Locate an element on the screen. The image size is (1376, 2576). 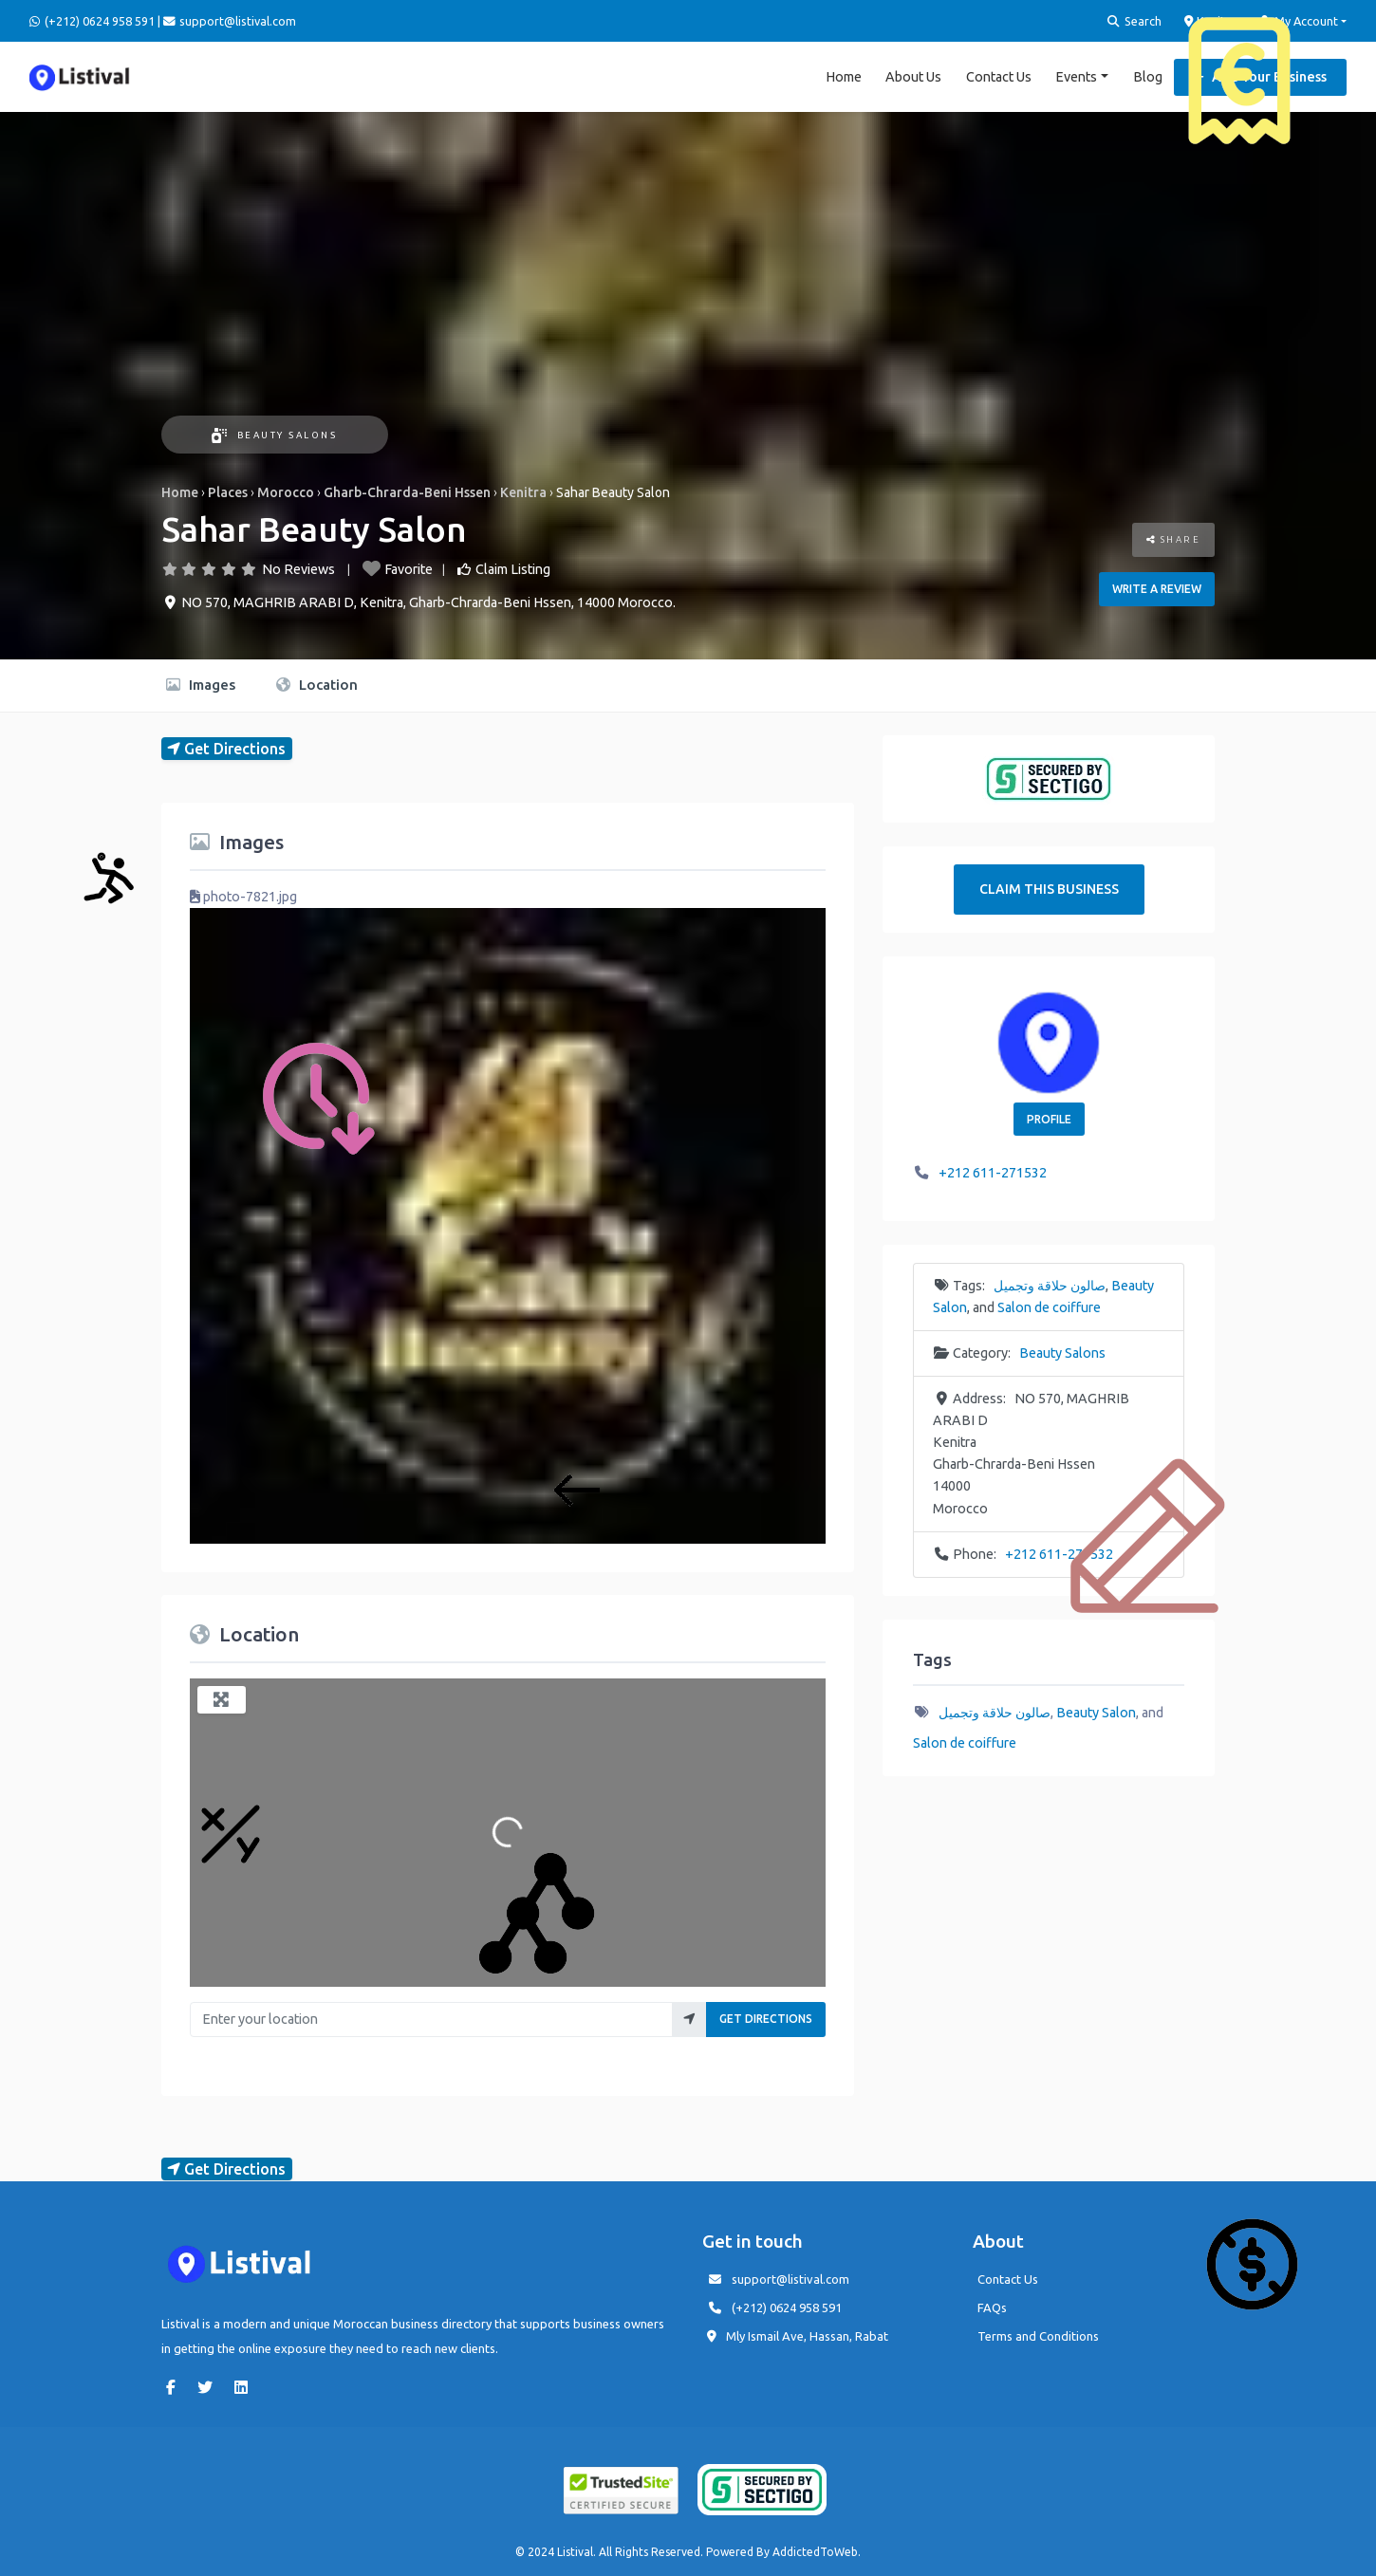
view hierarchical data structure is located at coordinates (539, 1913).